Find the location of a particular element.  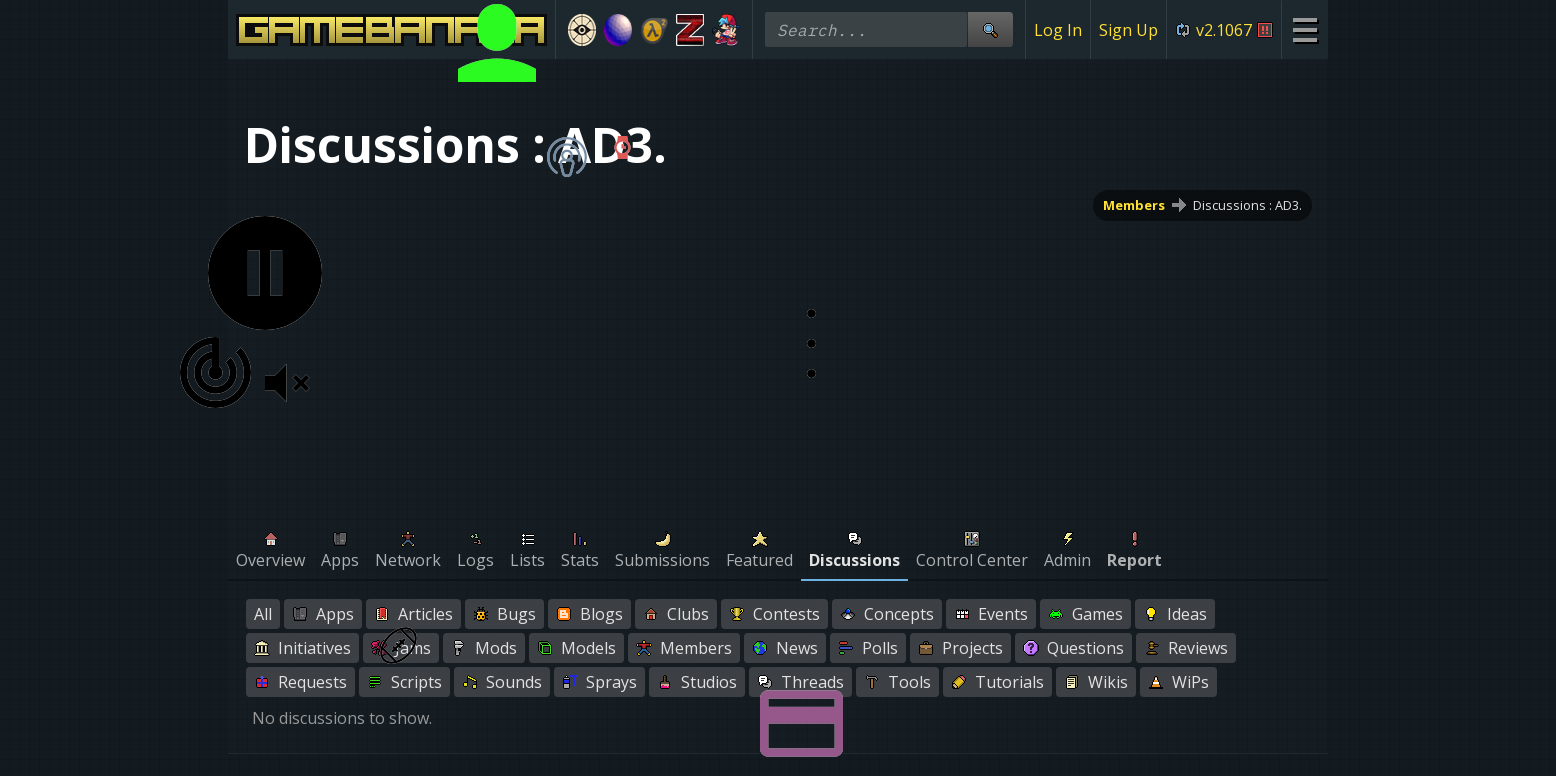

view time or clock settings is located at coordinates (622, 147).